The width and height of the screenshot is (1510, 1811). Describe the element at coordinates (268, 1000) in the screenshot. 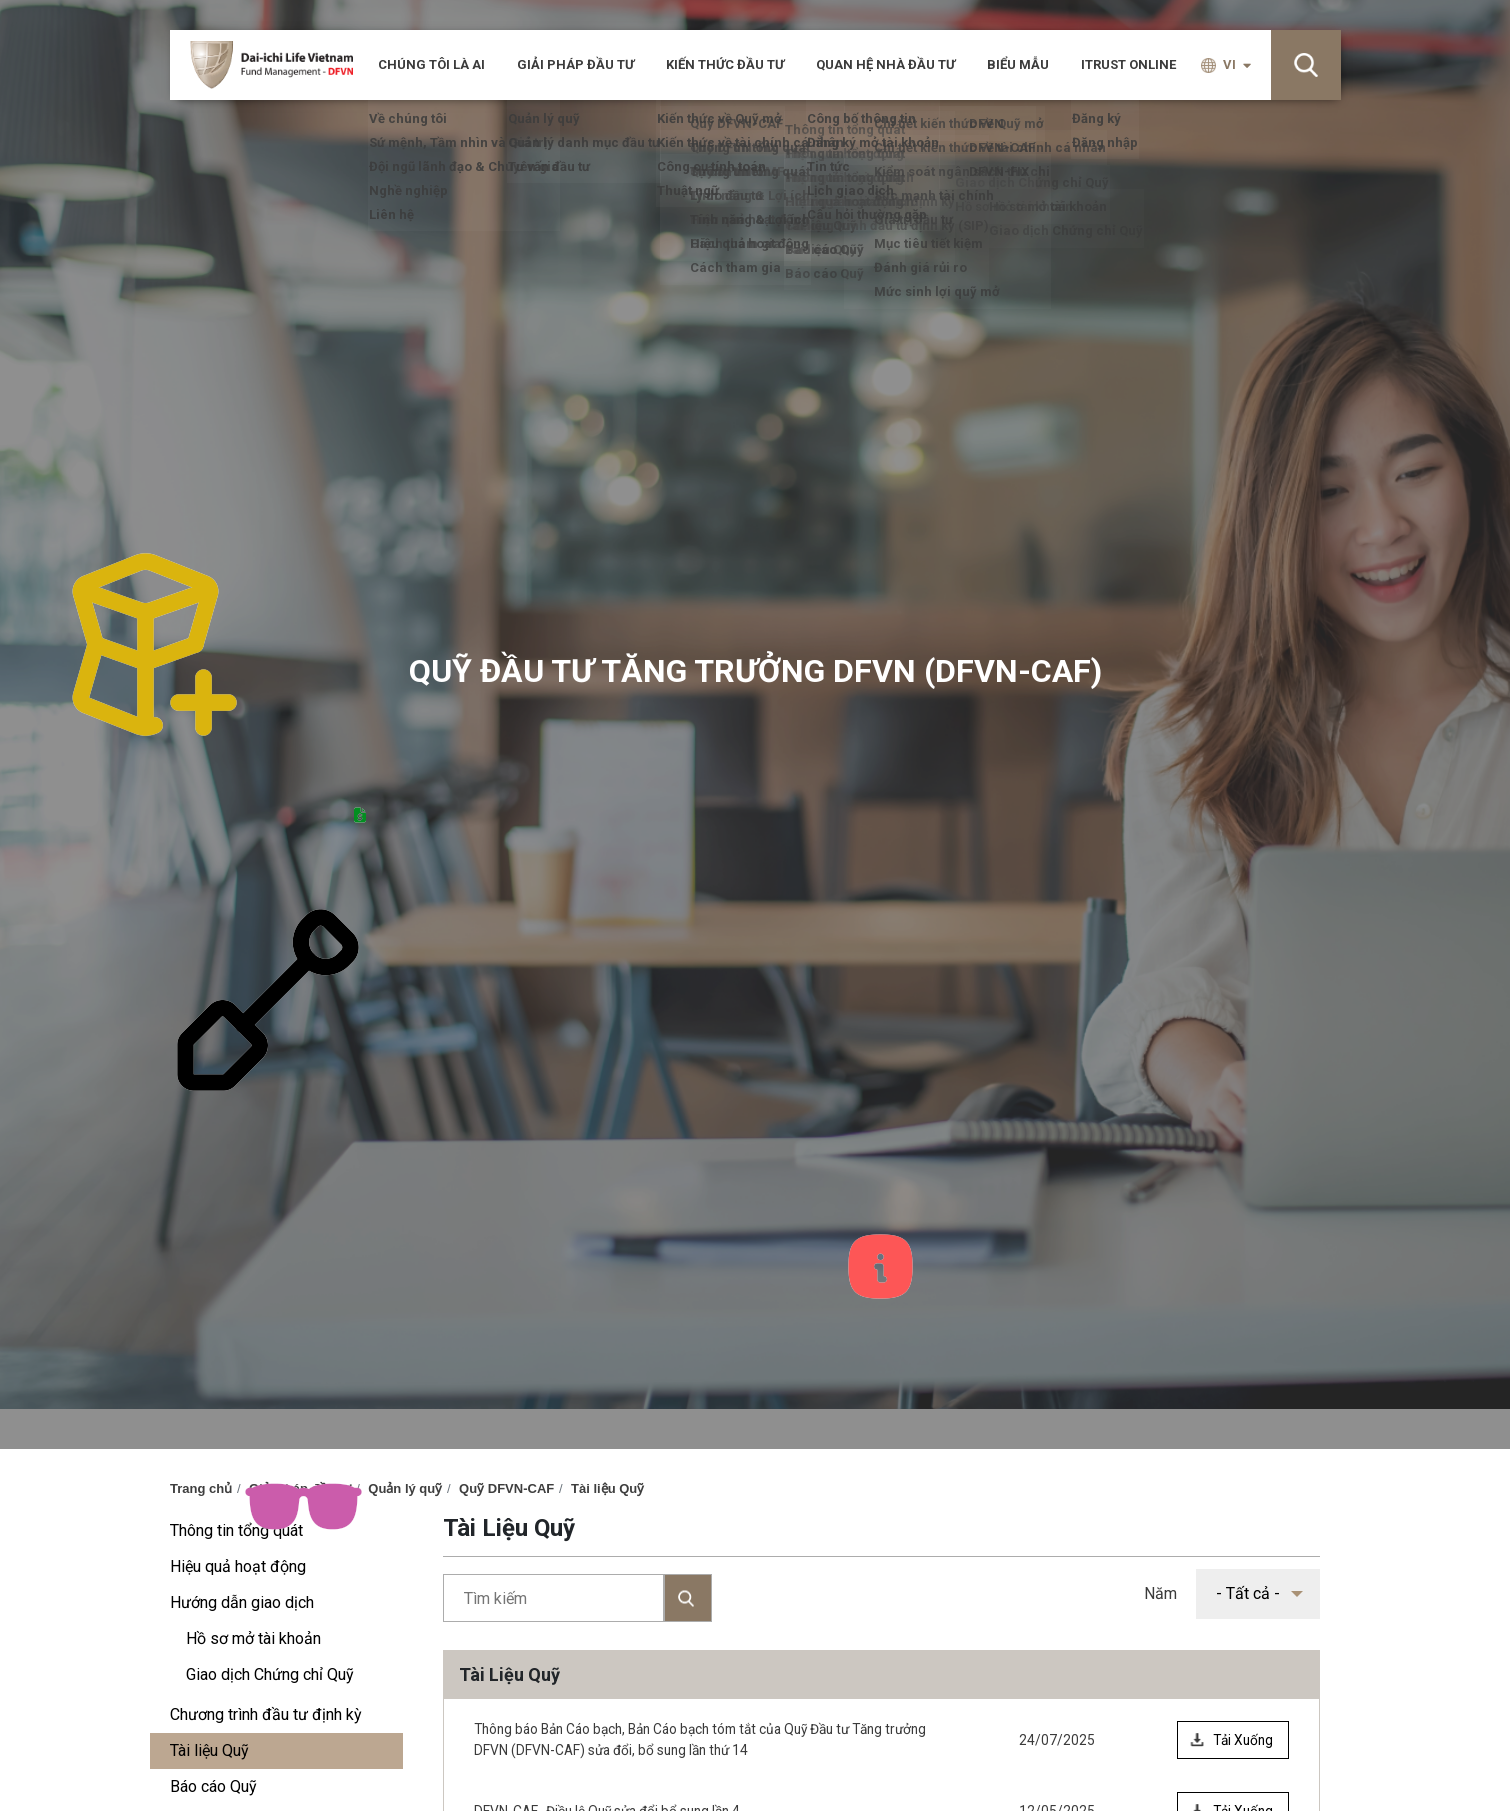

I see `access gardening or landscaping tools` at that location.